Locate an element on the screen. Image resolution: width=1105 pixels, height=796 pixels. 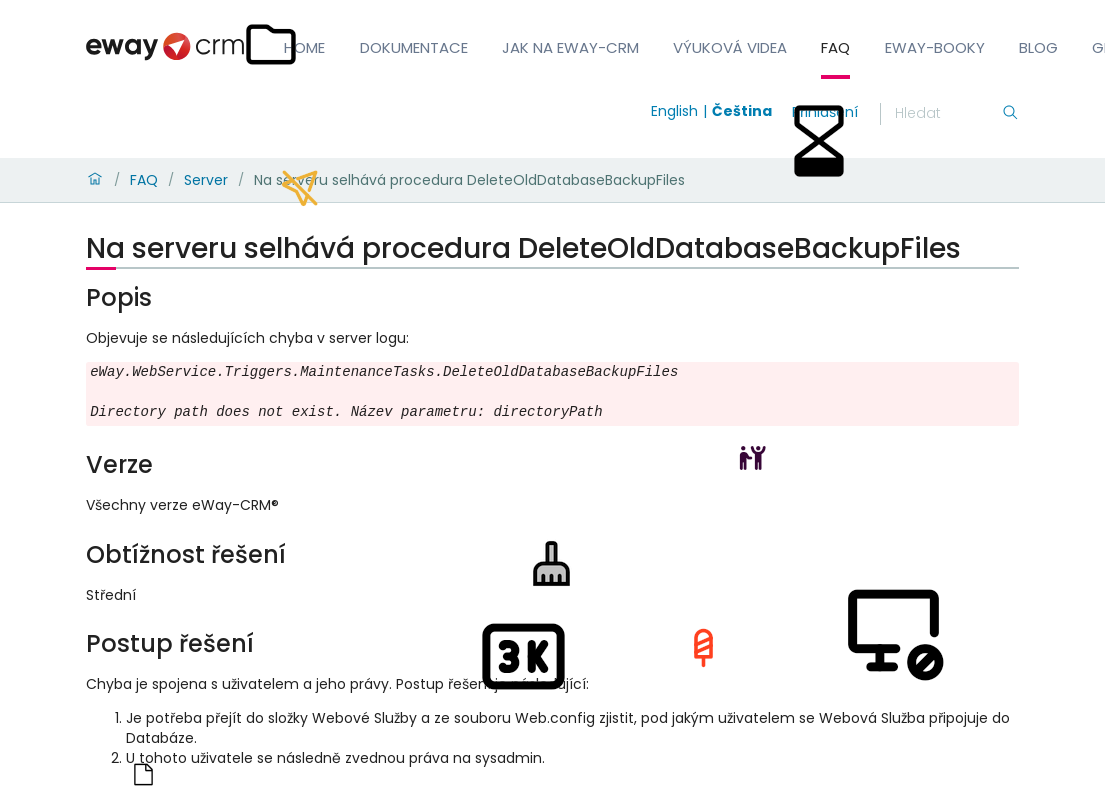
report a robbery or theft incident is located at coordinates (753, 458).